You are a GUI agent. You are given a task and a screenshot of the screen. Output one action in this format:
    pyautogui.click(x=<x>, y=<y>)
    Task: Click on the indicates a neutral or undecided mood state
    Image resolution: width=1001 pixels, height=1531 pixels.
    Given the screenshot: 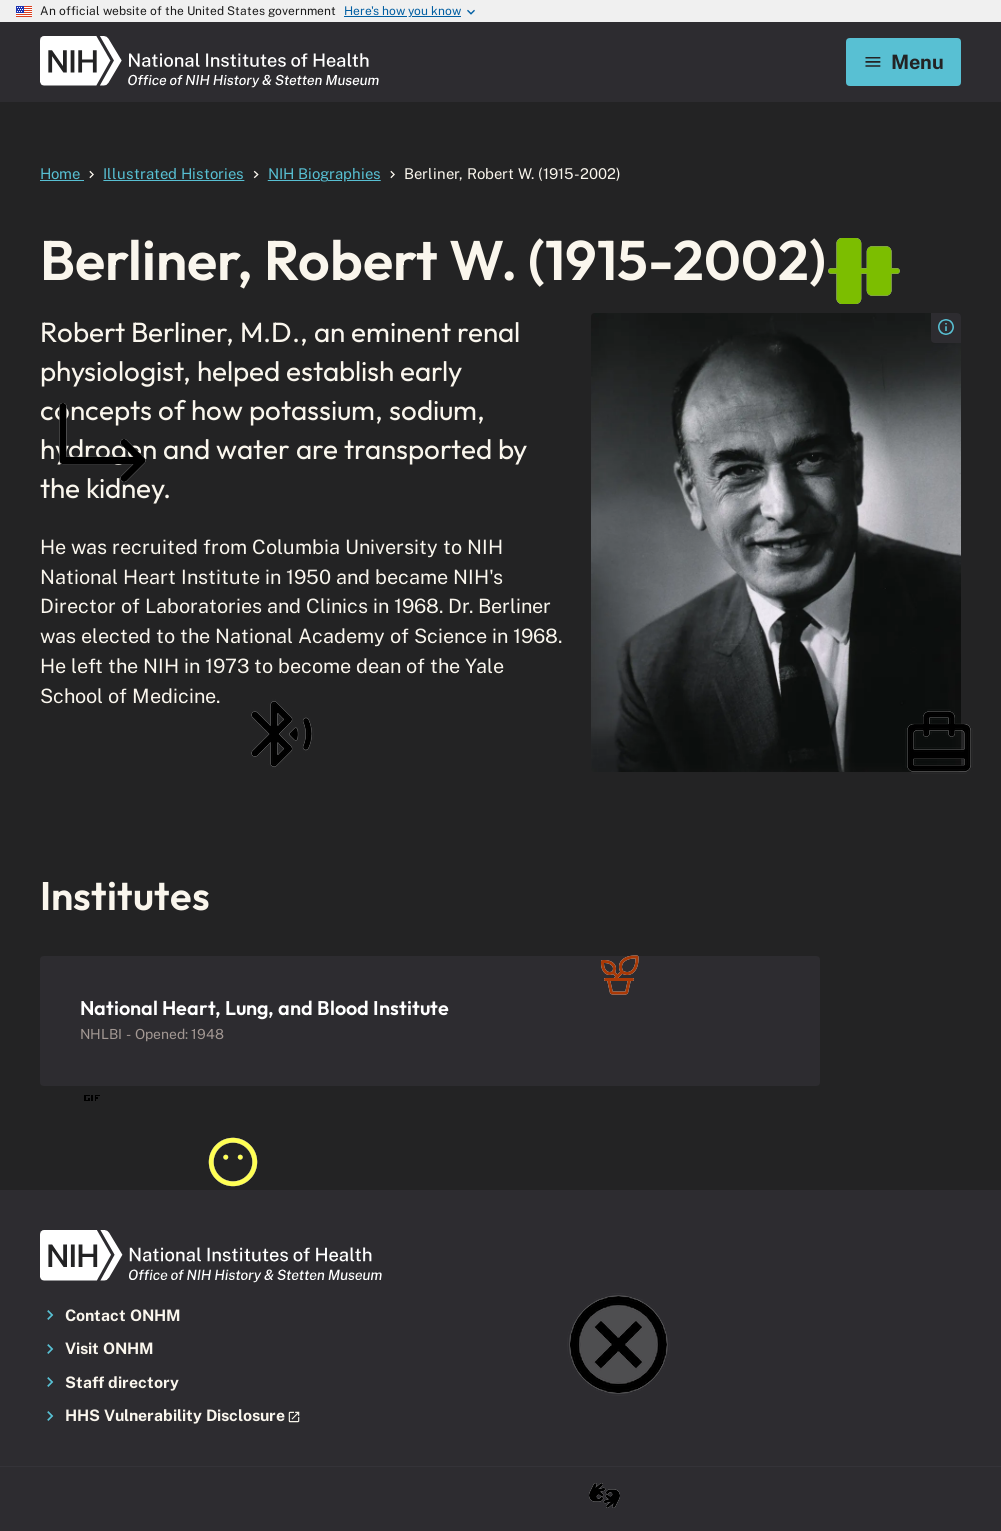 What is the action you would take?
    pyautogui.click(x=233, y=1162)
    